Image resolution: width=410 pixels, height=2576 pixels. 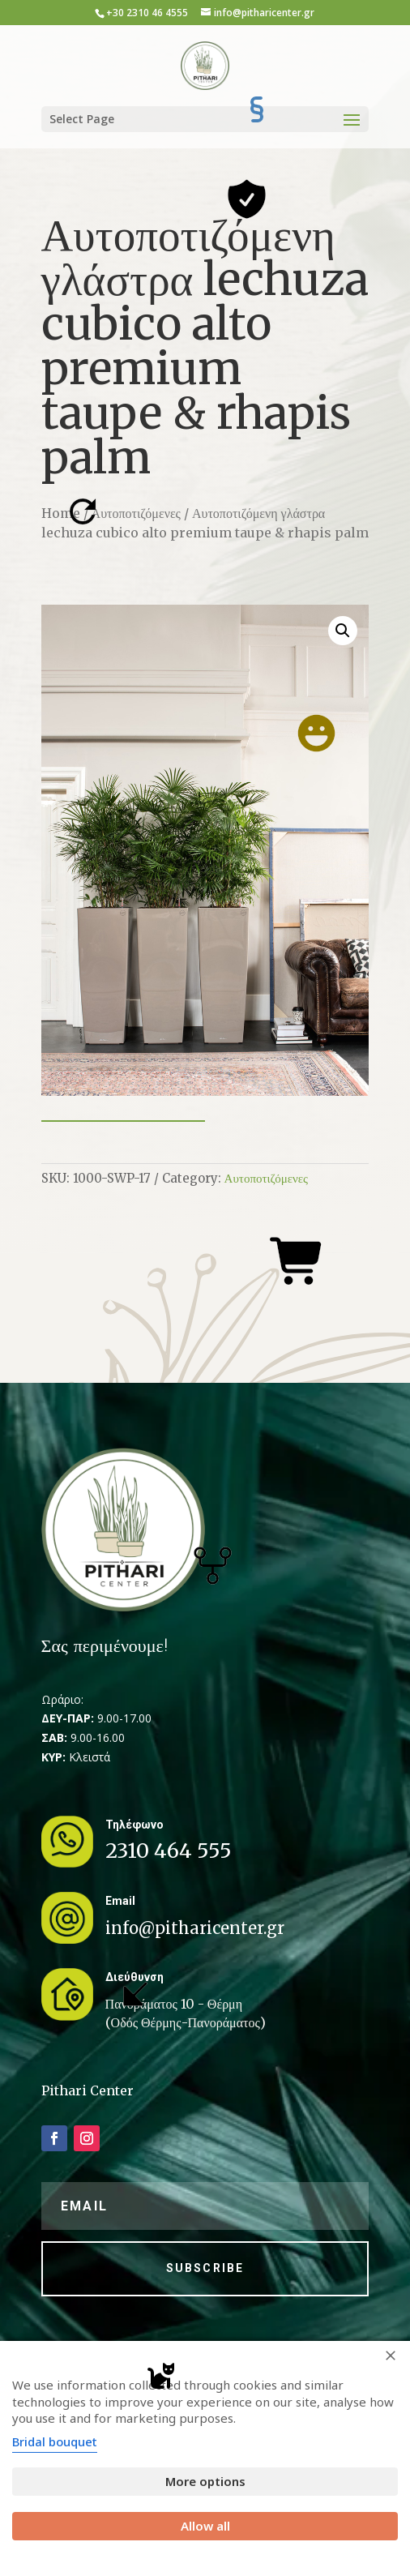 I want to click on indicates a section or paragraph marker, so click(x=257, y=109).